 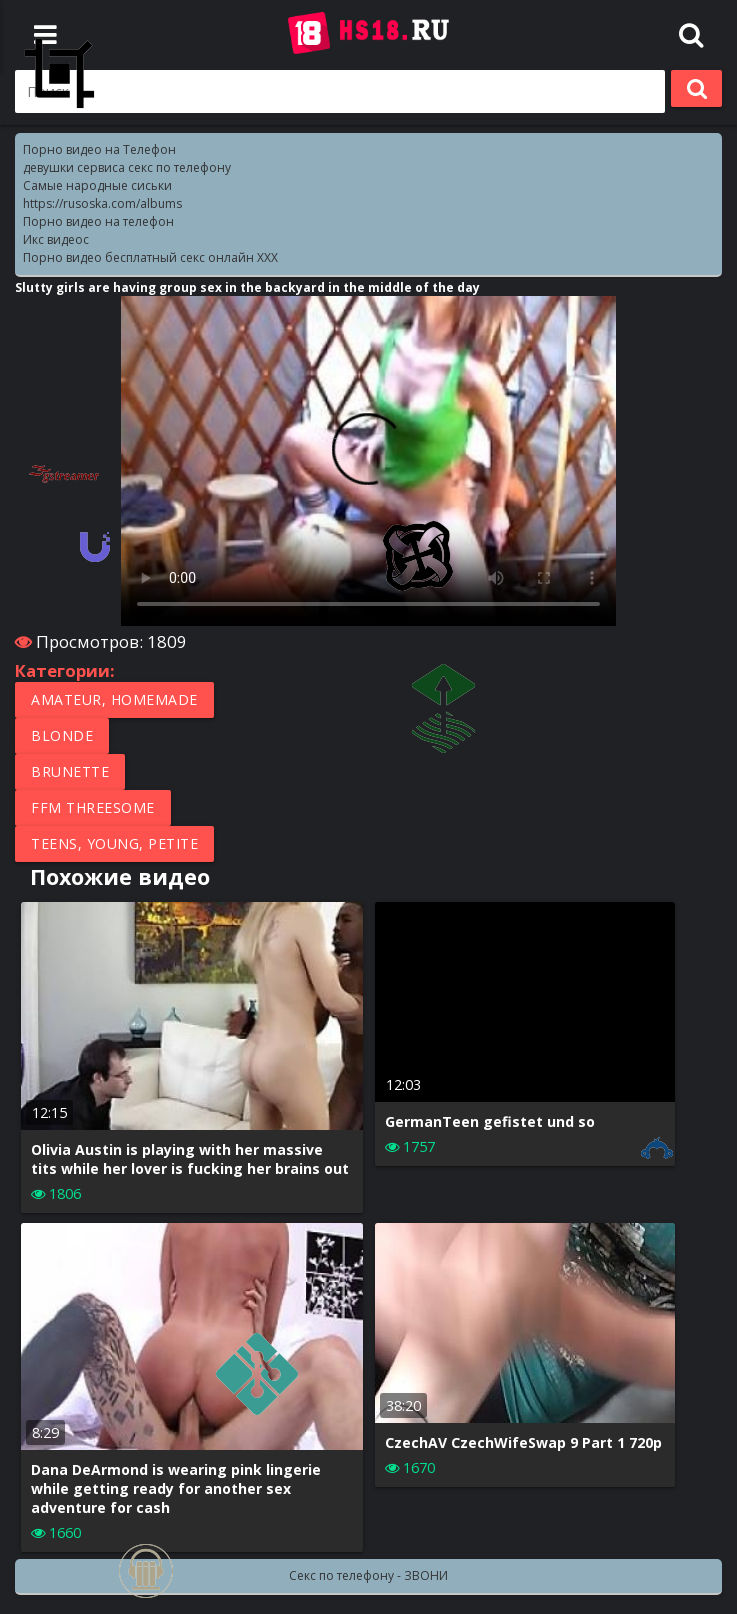 I want to click on ubiquiti networks company logo, so click(x=95, y=547).